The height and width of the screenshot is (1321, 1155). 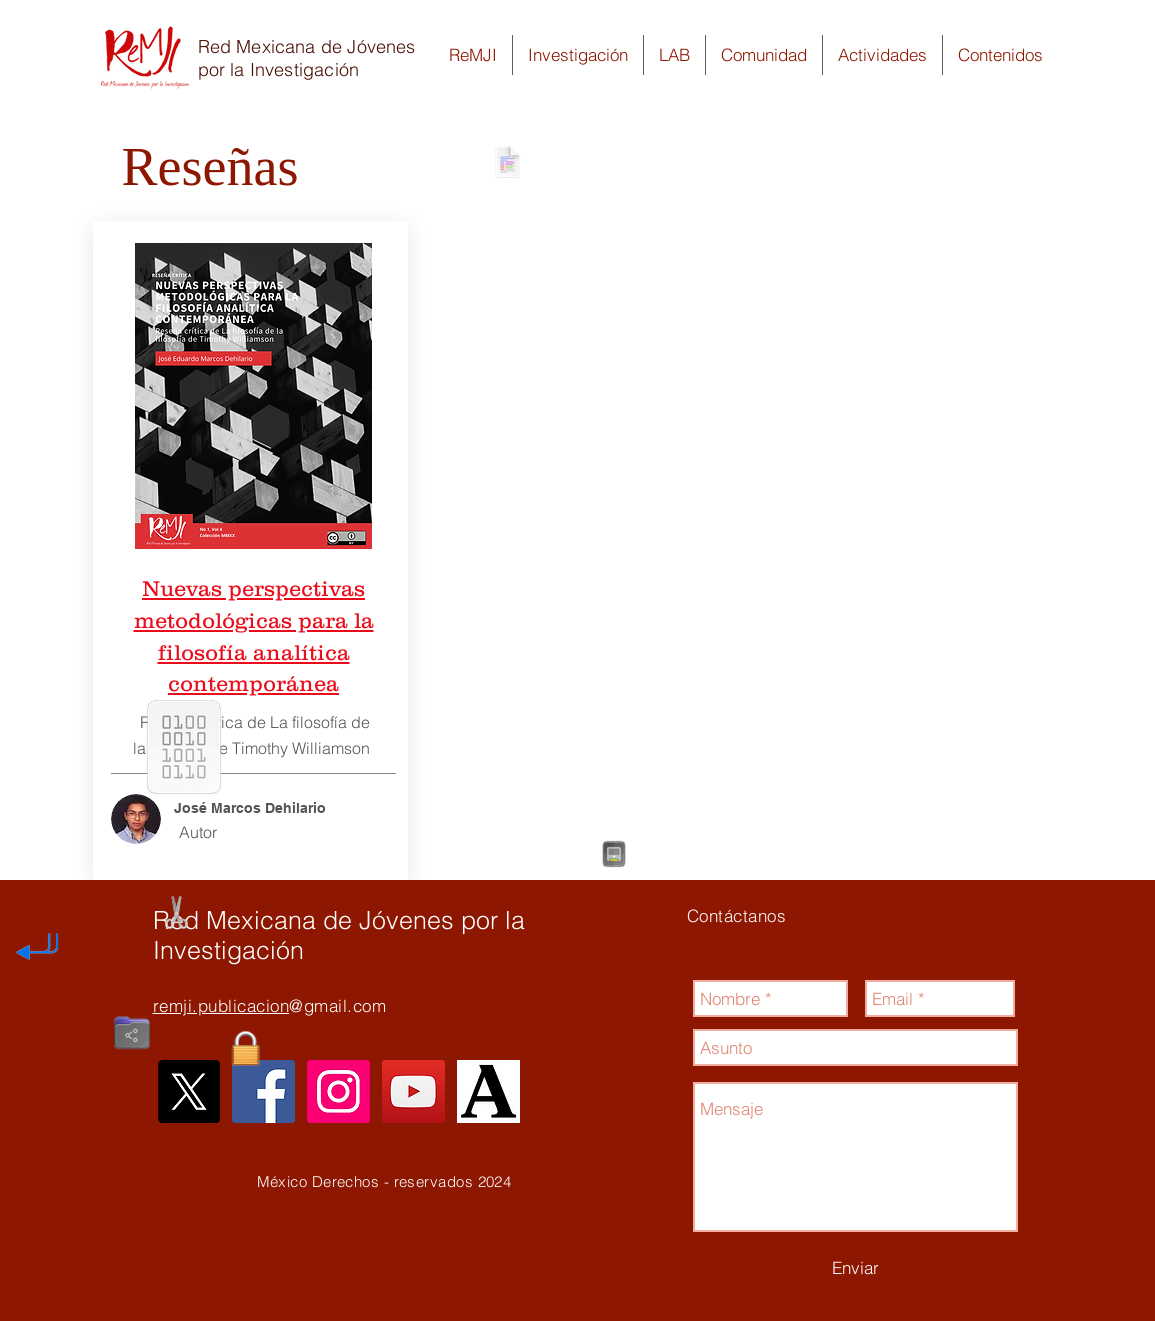 What do you see at coordinates (507, 162) in the screenshot?
I see `a script or code file` at bounding box center [507, 162].